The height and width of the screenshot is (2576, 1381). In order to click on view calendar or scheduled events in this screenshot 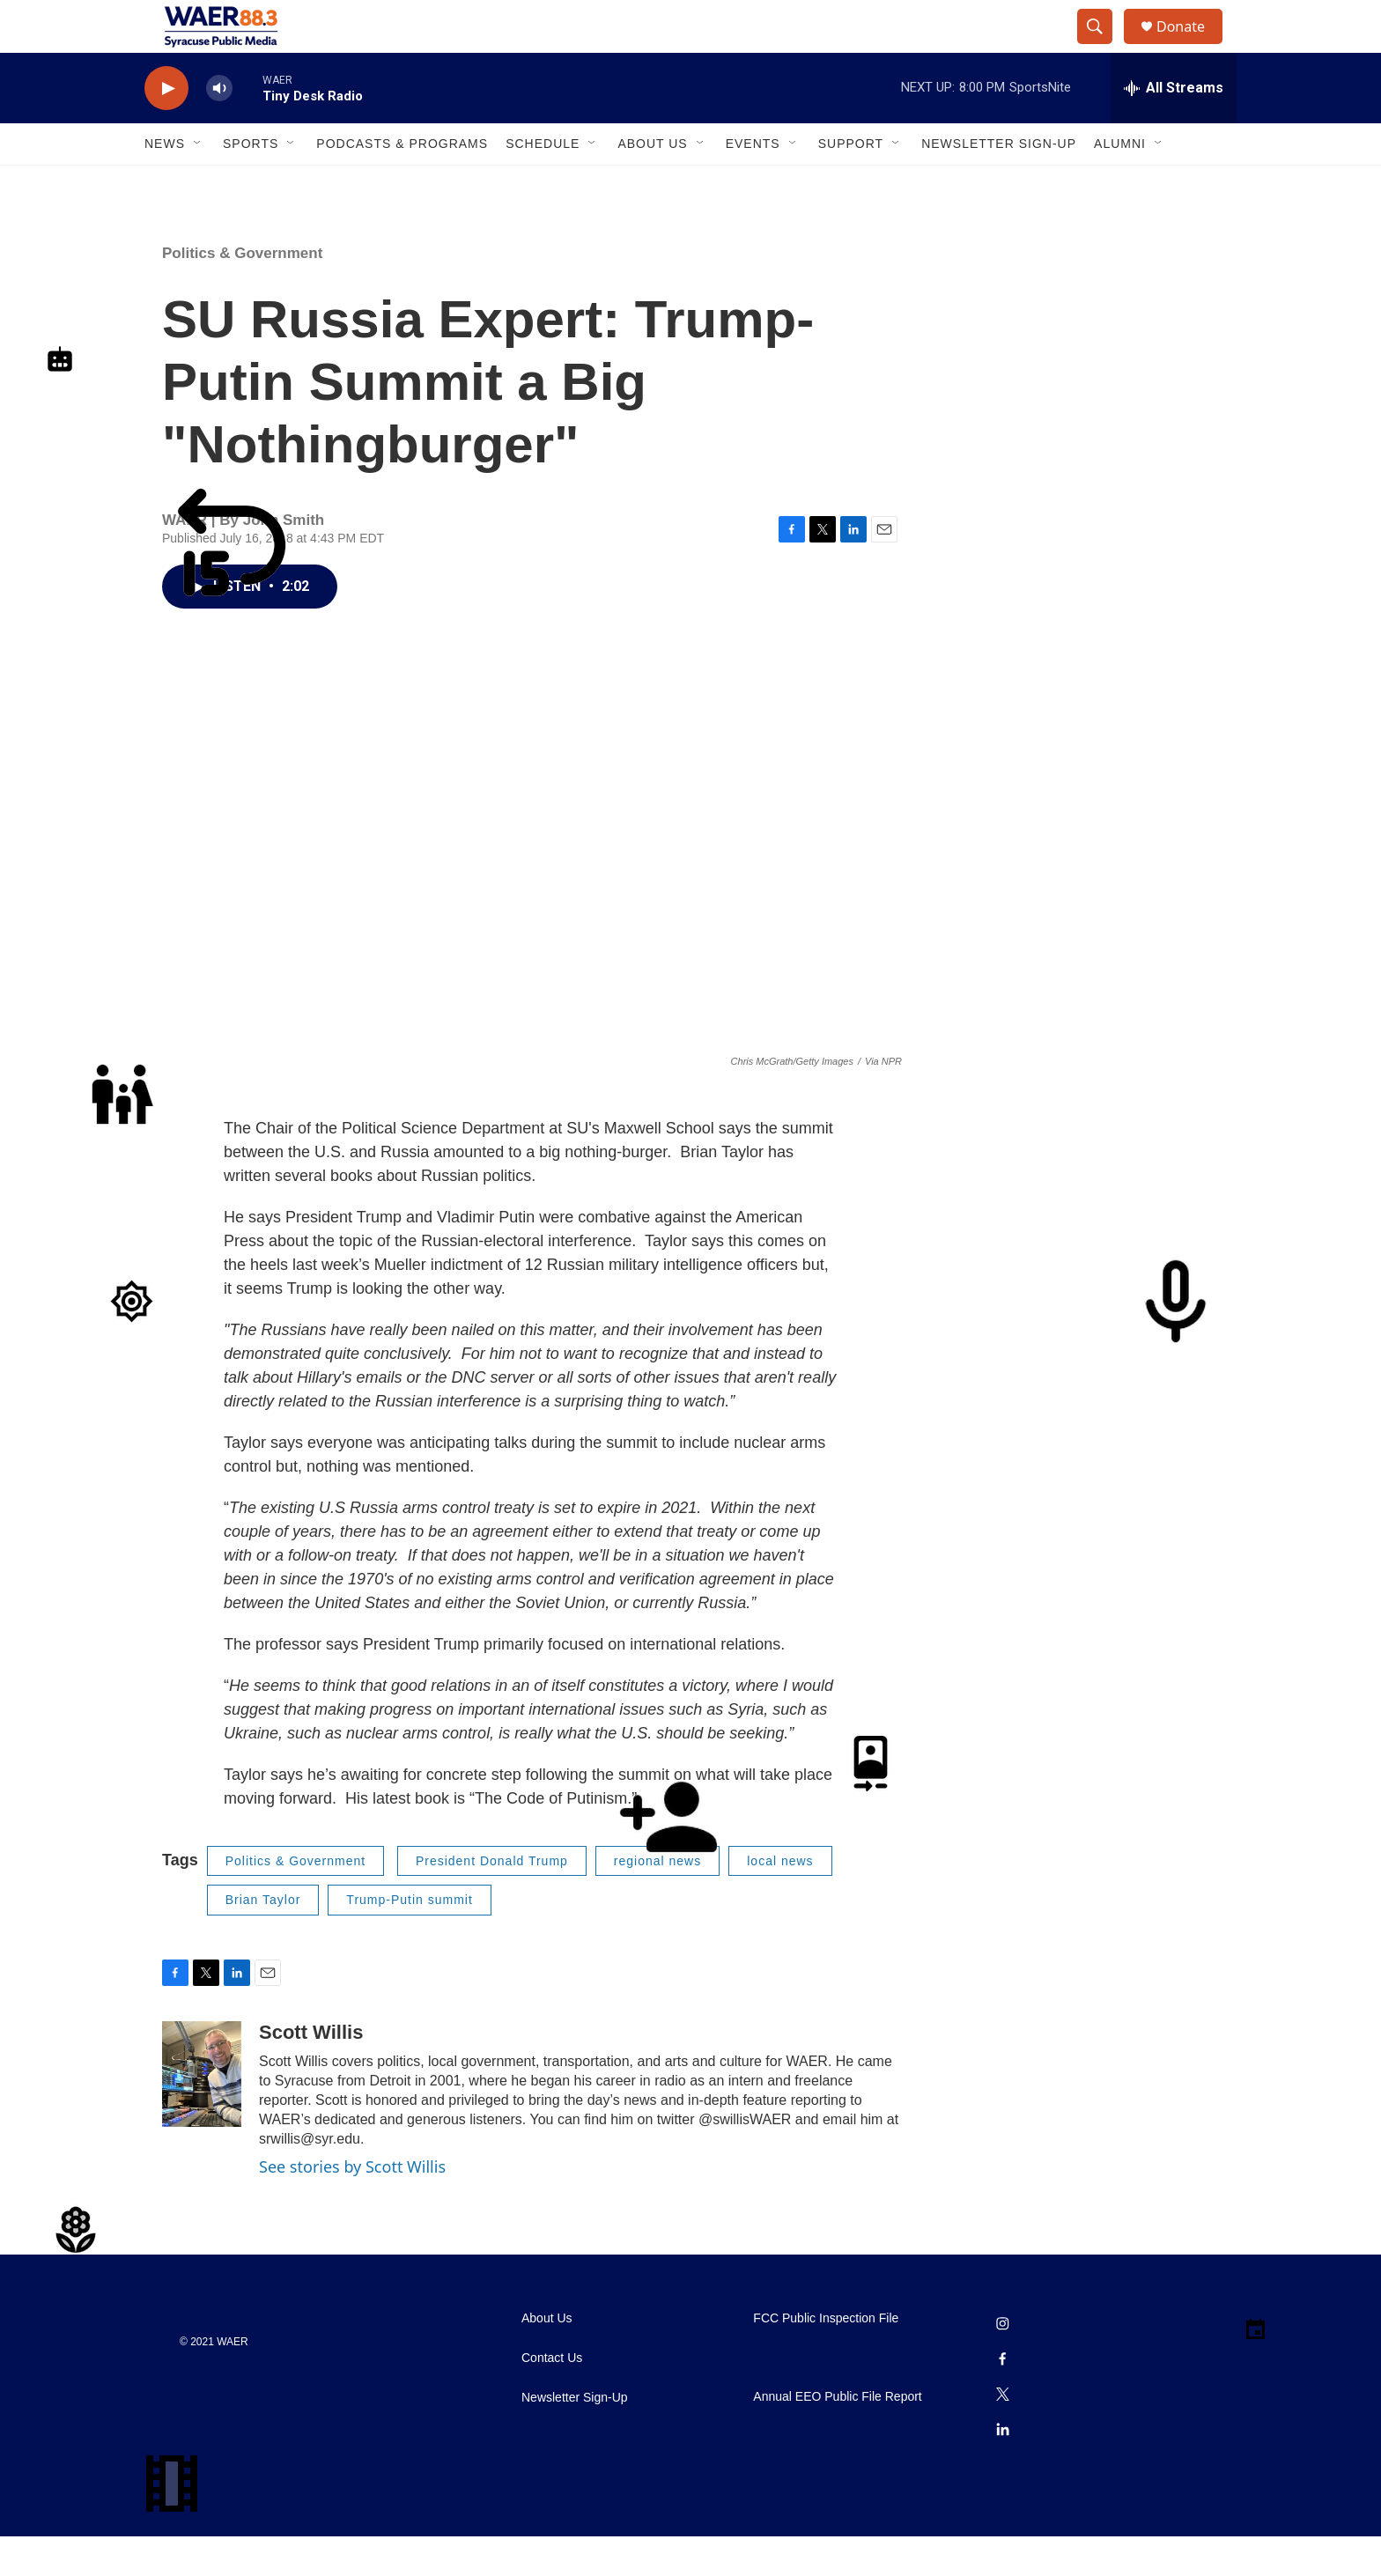, I will do `click(1255, 2329)`.